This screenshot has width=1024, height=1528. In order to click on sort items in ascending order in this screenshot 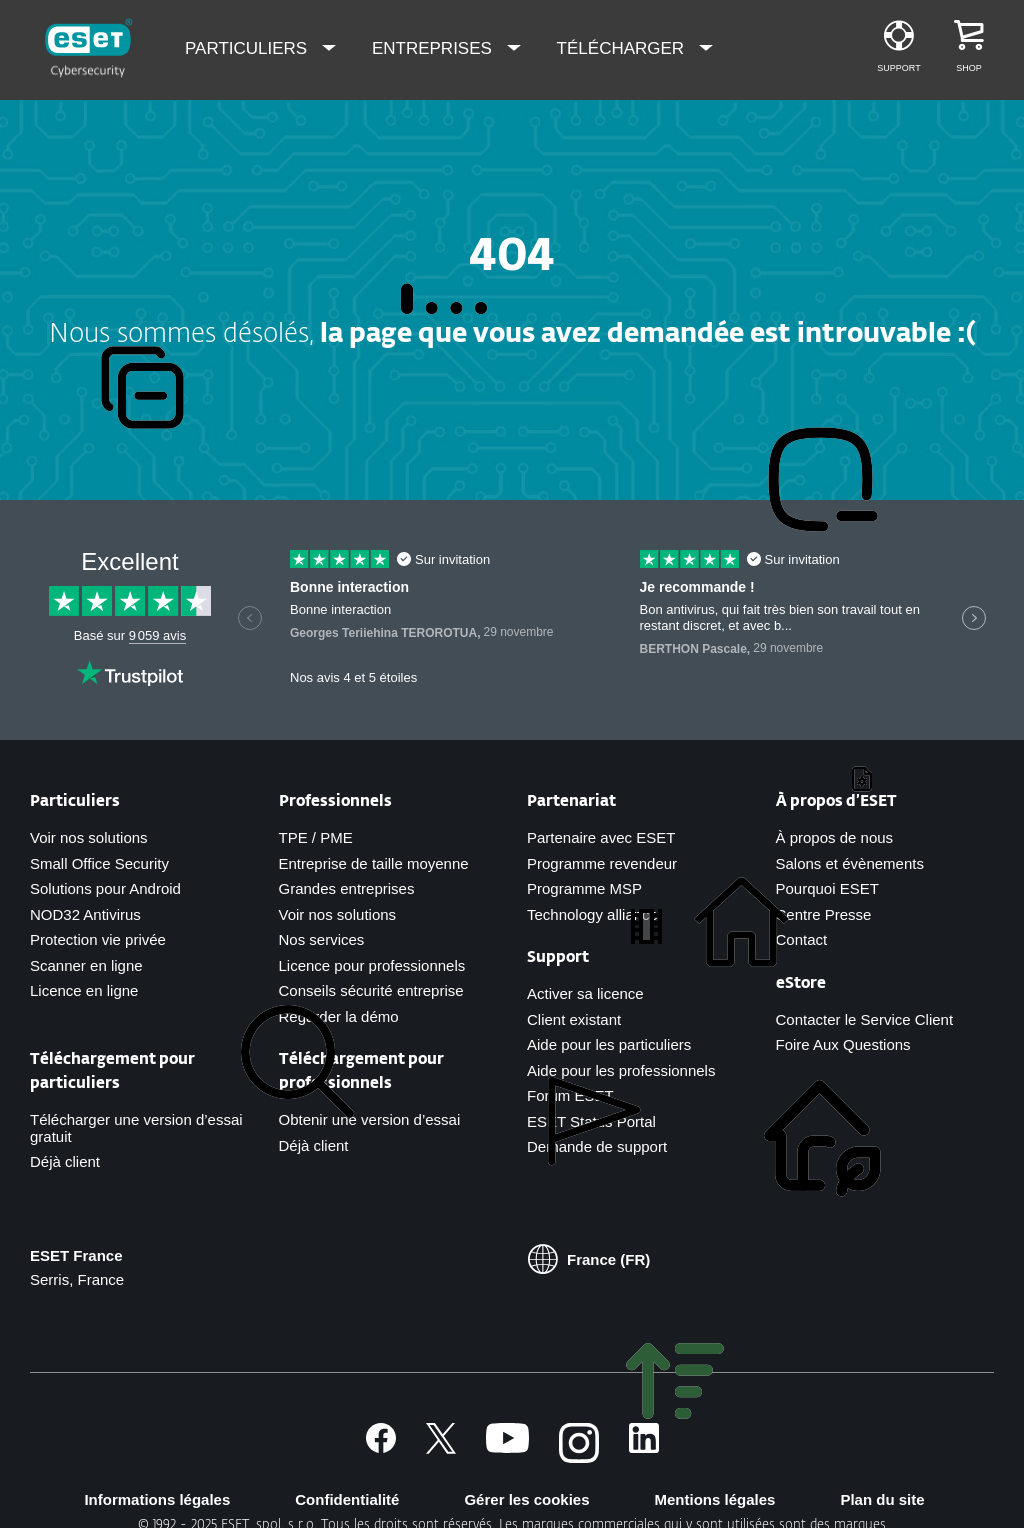, I will do `click(675, 1381)`.